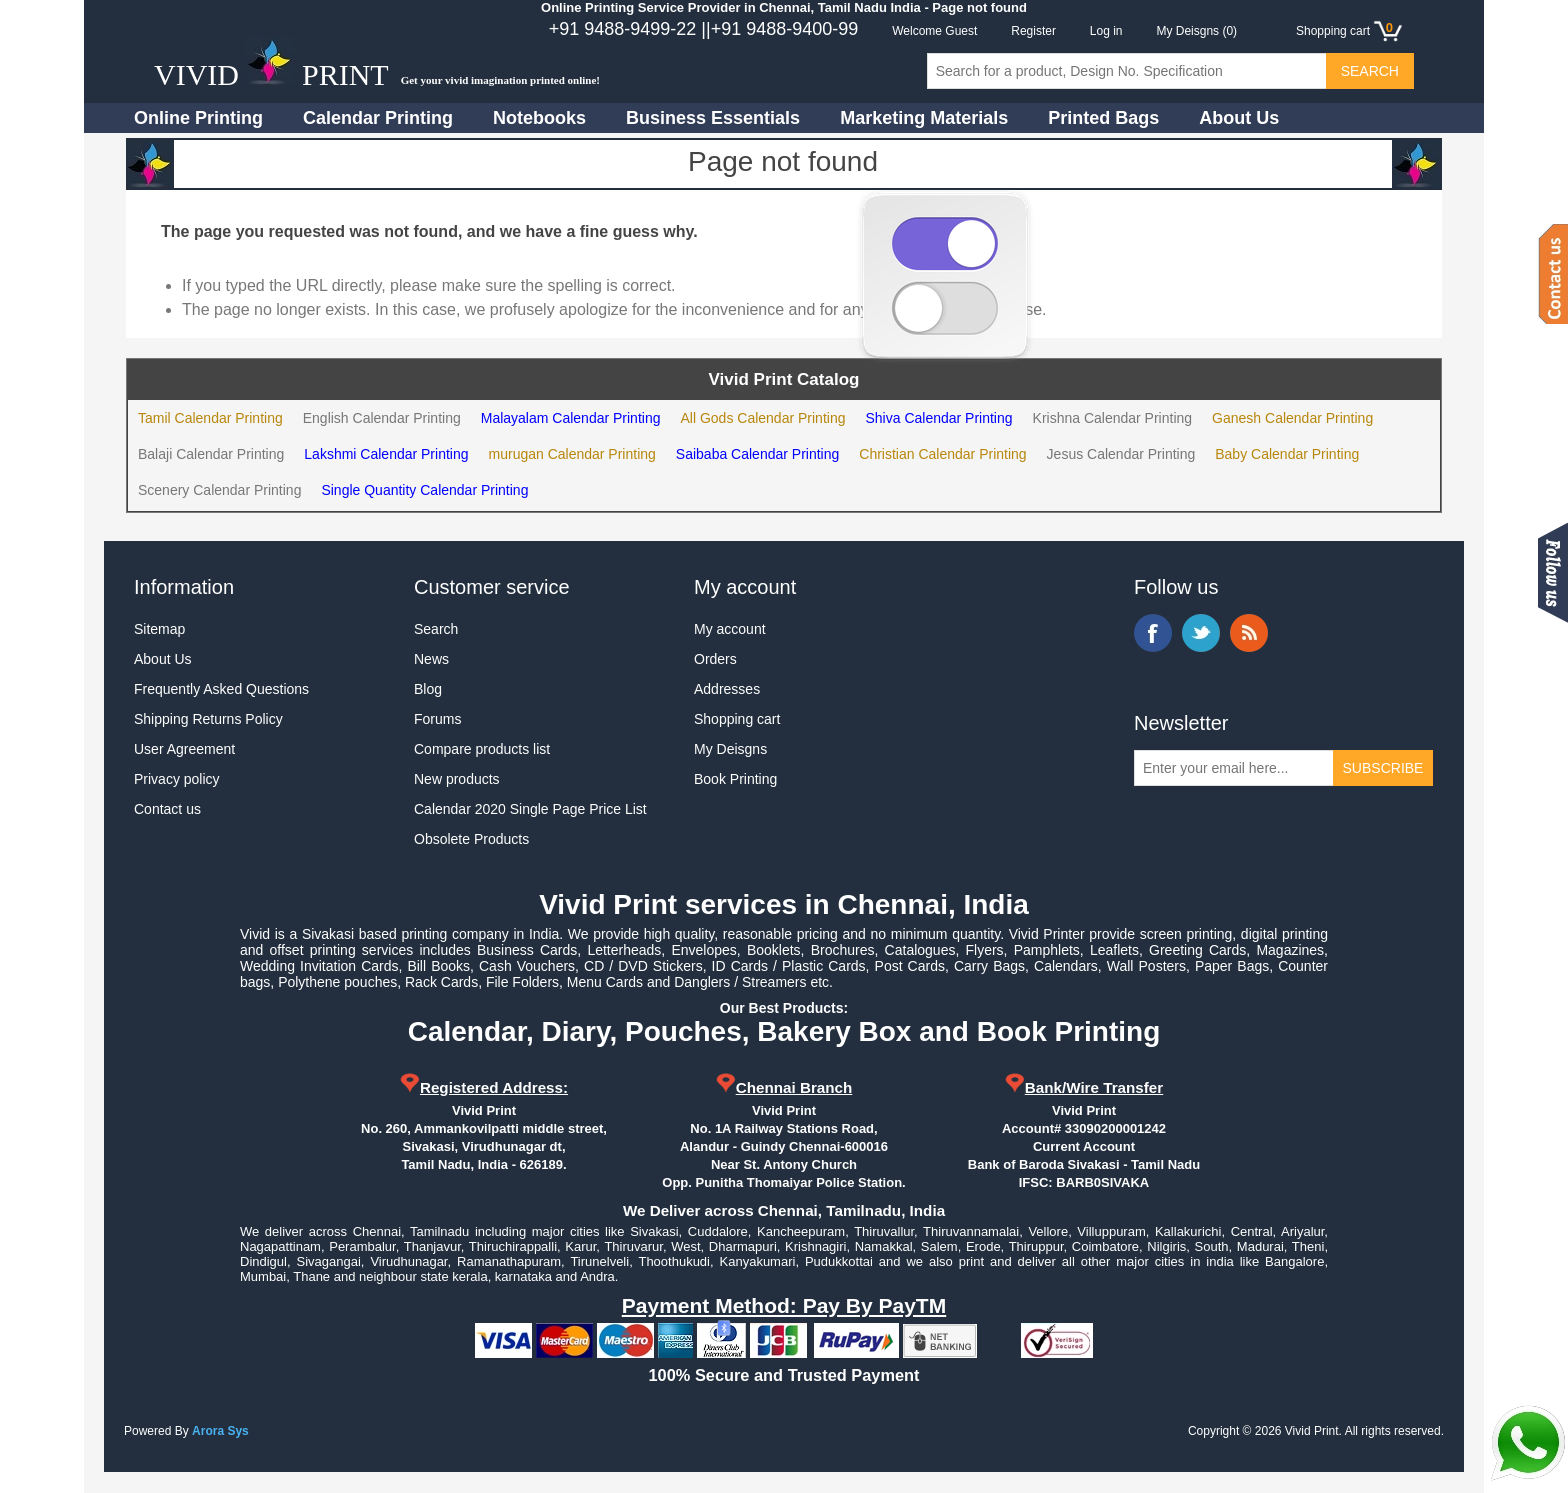 Image resolution: width=1568 pixels, height=1493 pixels. I want to click on open gnome tweaks application, so click(945, 276).